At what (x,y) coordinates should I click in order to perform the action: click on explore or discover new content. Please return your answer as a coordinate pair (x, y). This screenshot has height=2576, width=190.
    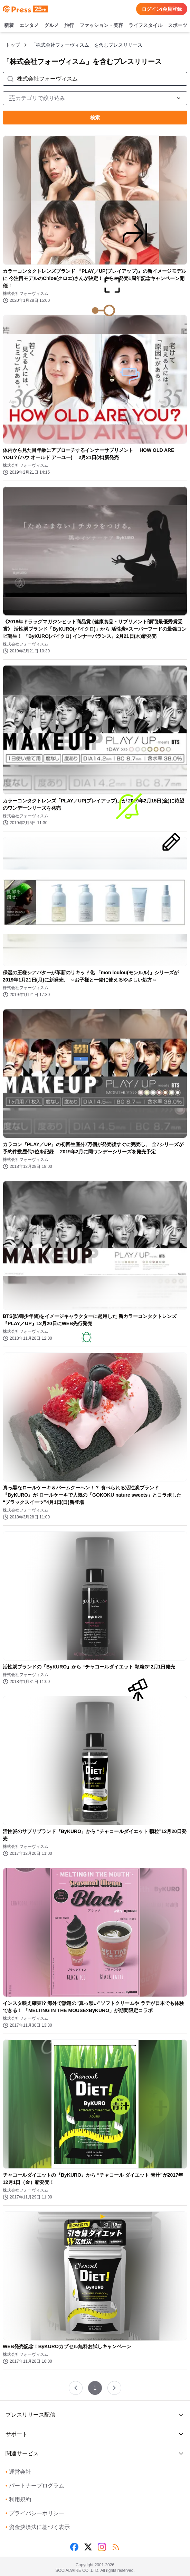
    Looking at the image, I should click on (138, 1690).